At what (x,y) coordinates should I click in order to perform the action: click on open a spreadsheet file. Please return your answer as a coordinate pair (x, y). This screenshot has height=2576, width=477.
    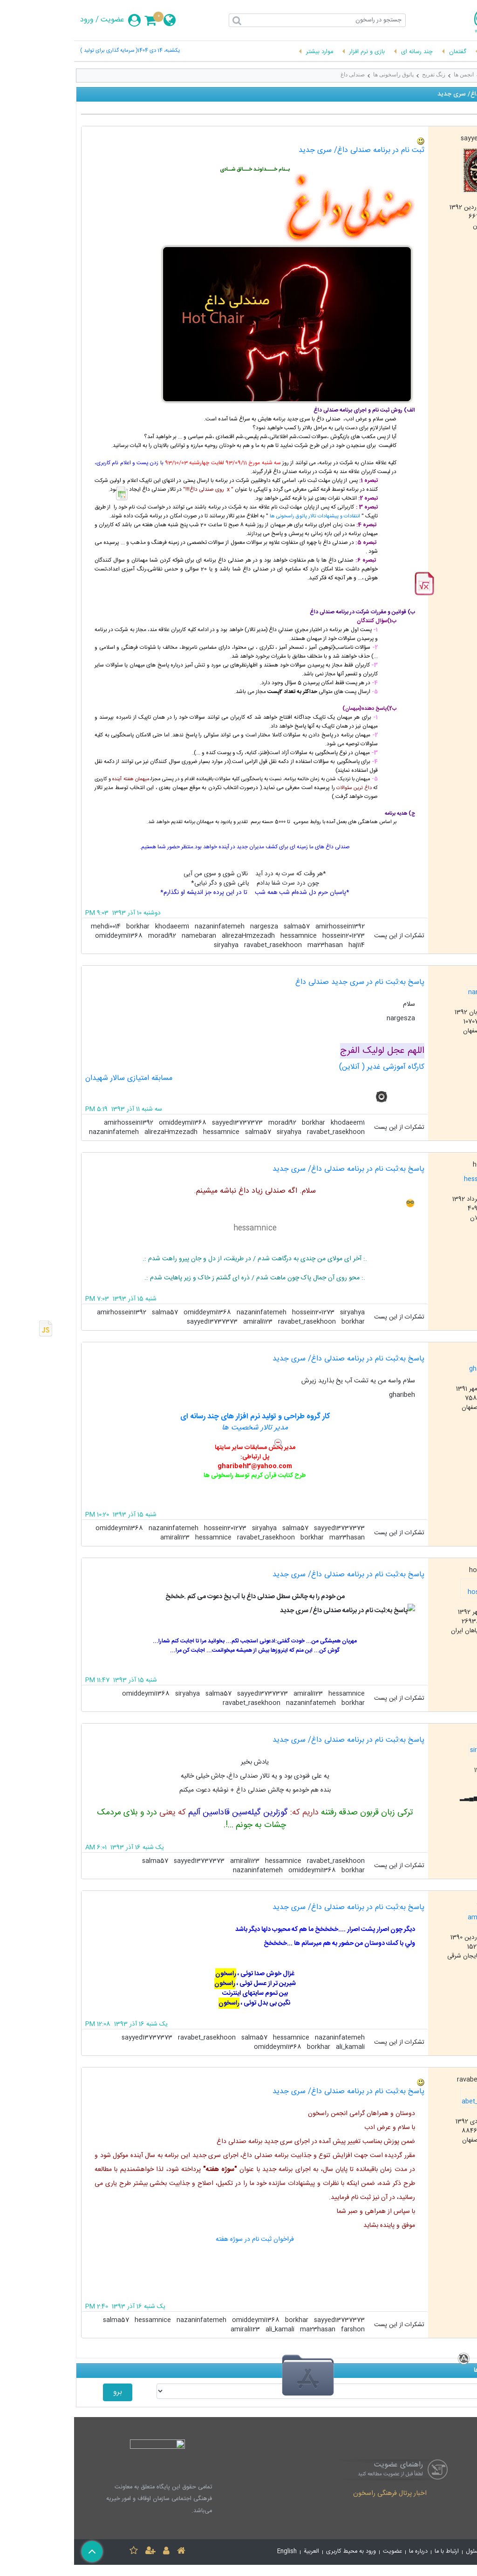
    Looking at the image, I should click on (122, 493).